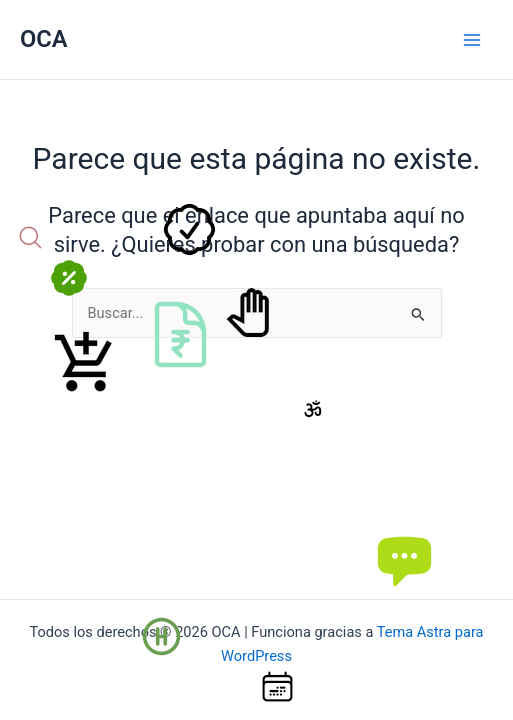  Describe the element at coordinates (161, 636) in the screenshot. I see `locate nearby hospitals or medical facilities` at that location.